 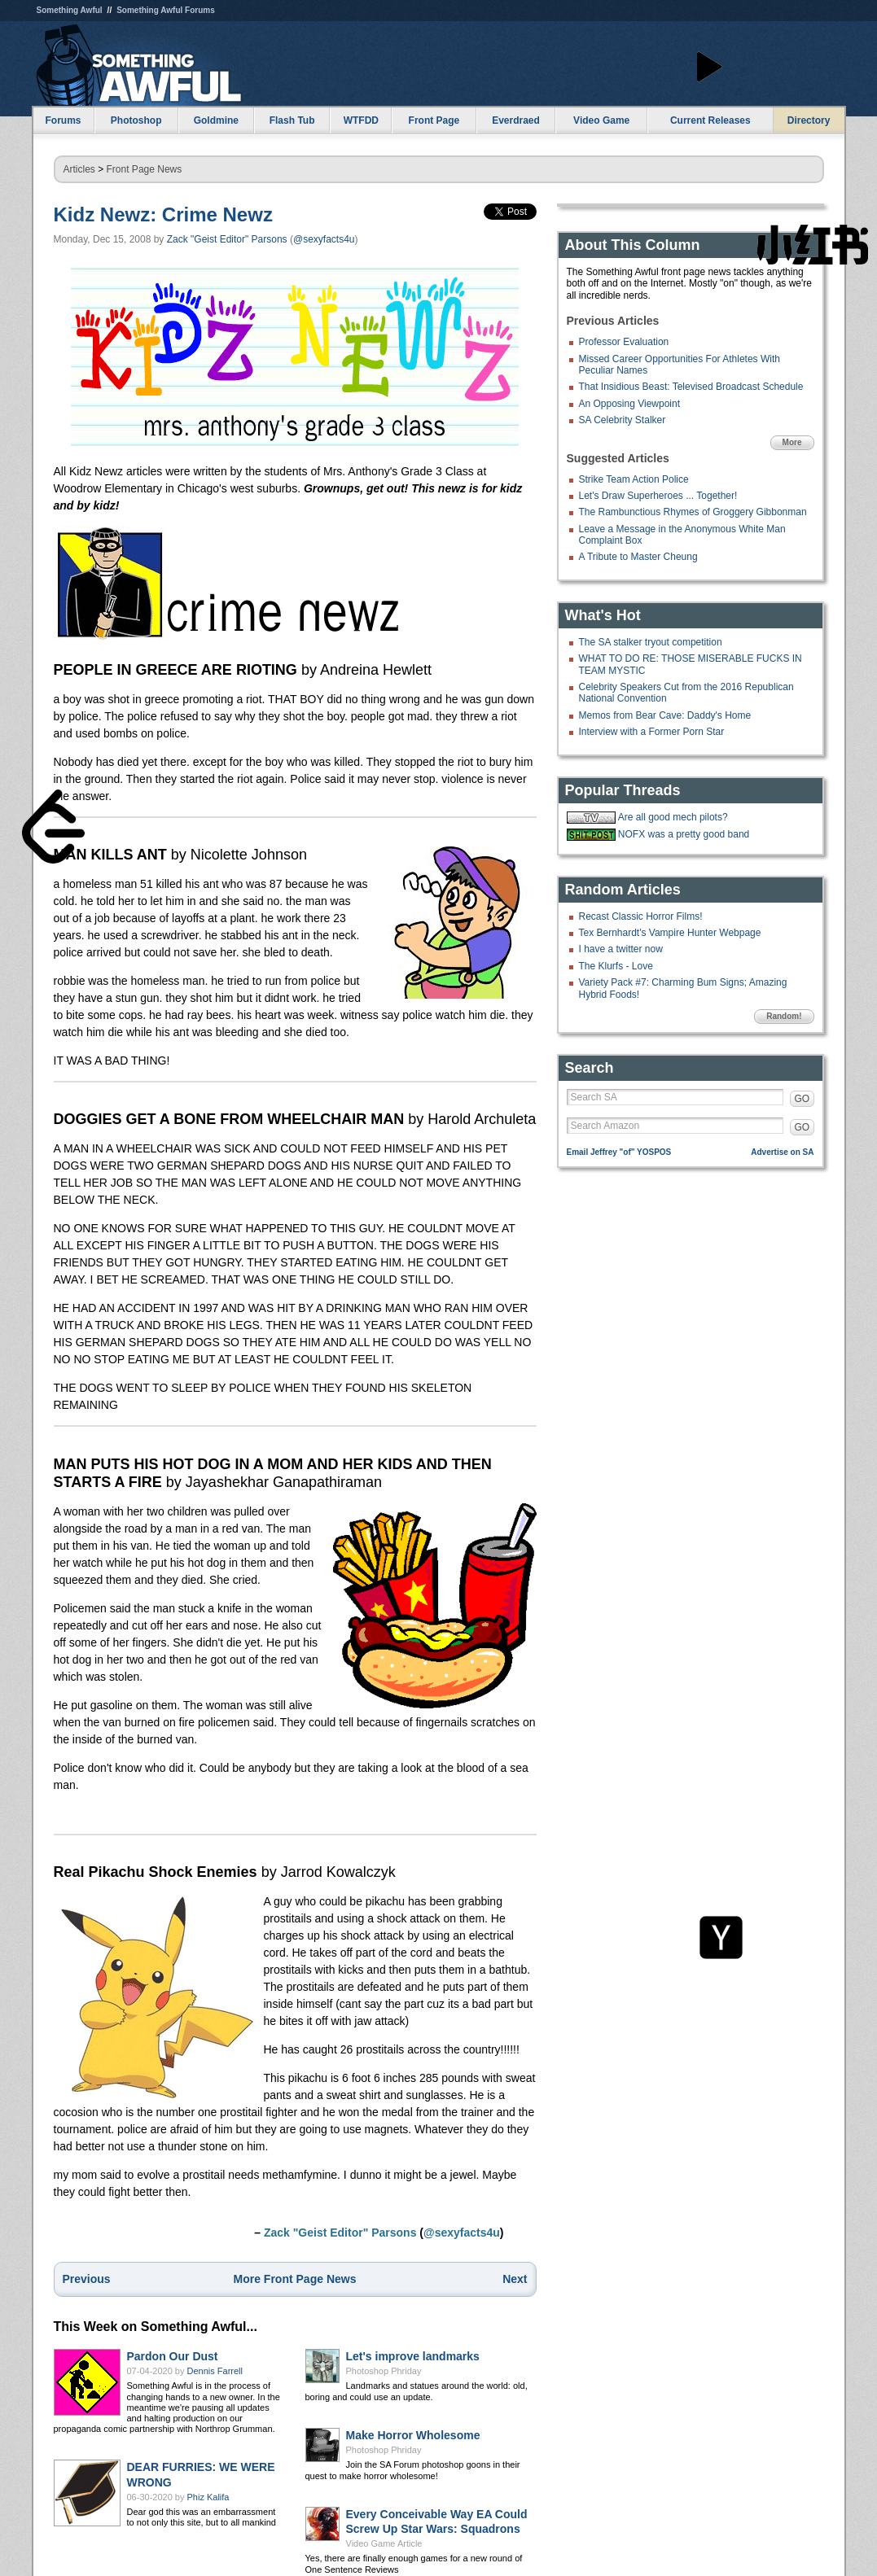 What do you see at coordinates (707, 67) in the screenshot?
I see `play media or video content` at bounding box center [707, 67].